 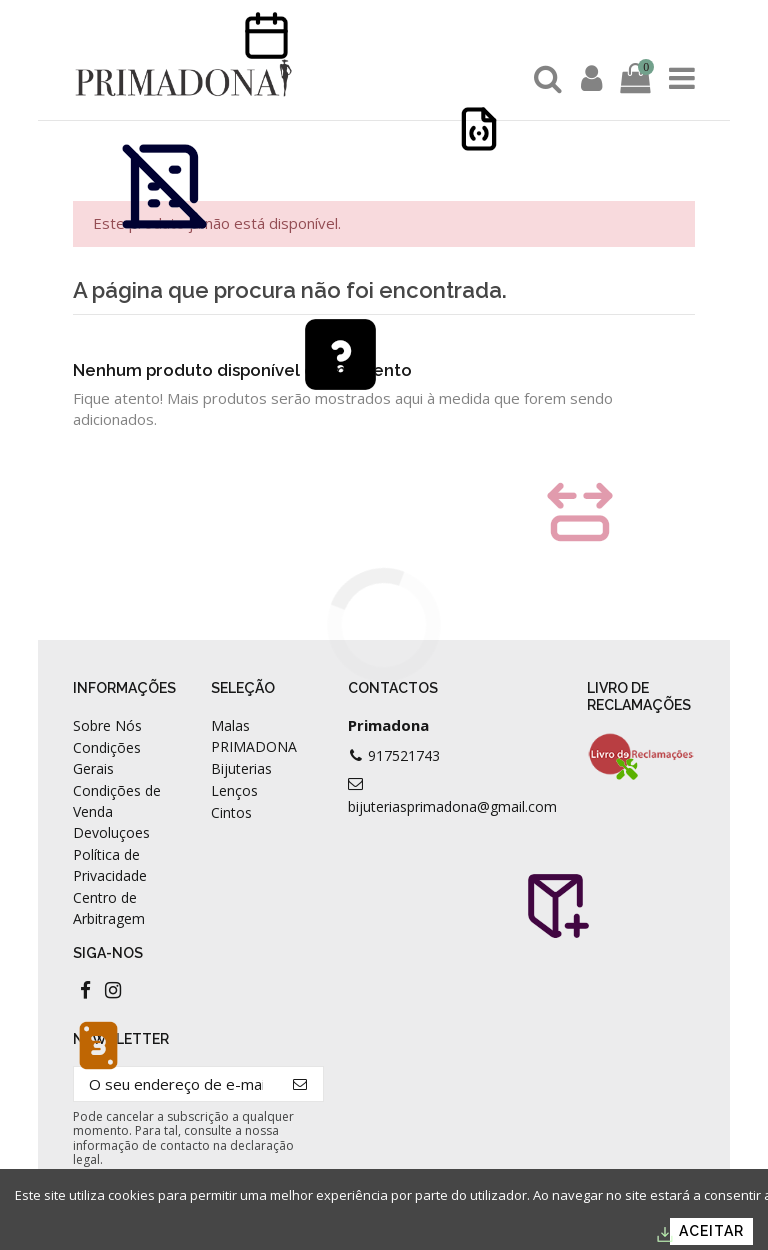 I want to click on represents the 3 card in a card game, so click(x=98, y=1045).